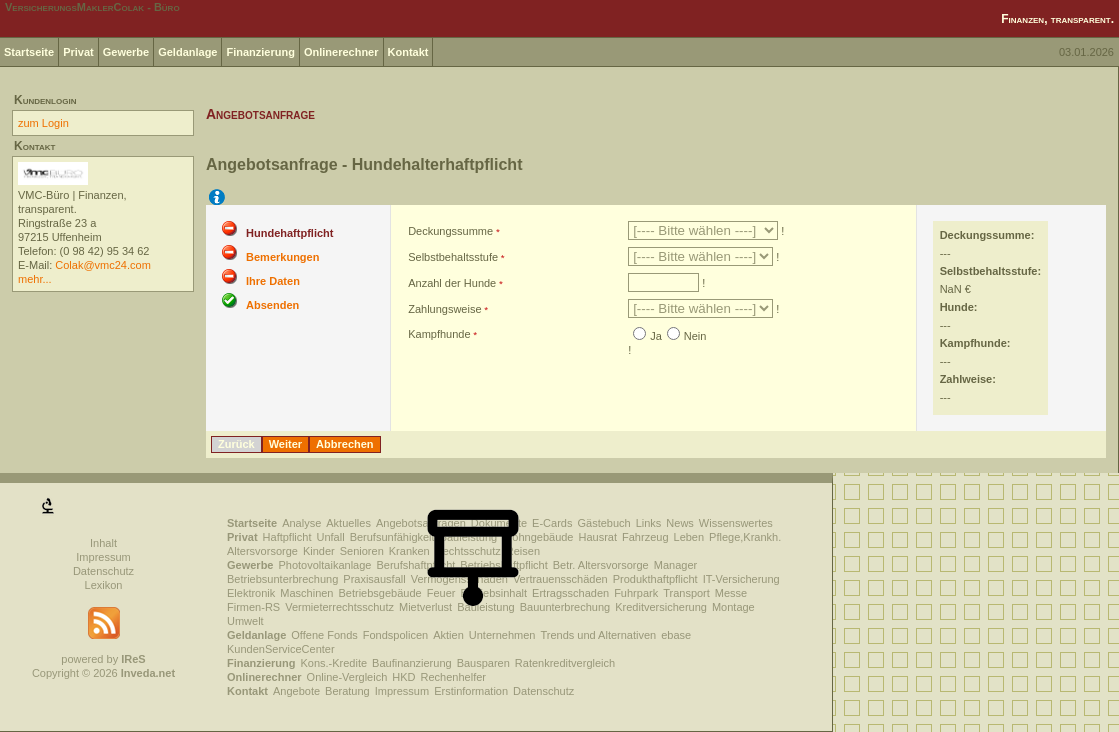 This screenshot has width=1119, height=732. What do you see at coordinates (473, 552) in the screenshot?
I see `start a presentation or slideshow` at bounding box center [473, 552].